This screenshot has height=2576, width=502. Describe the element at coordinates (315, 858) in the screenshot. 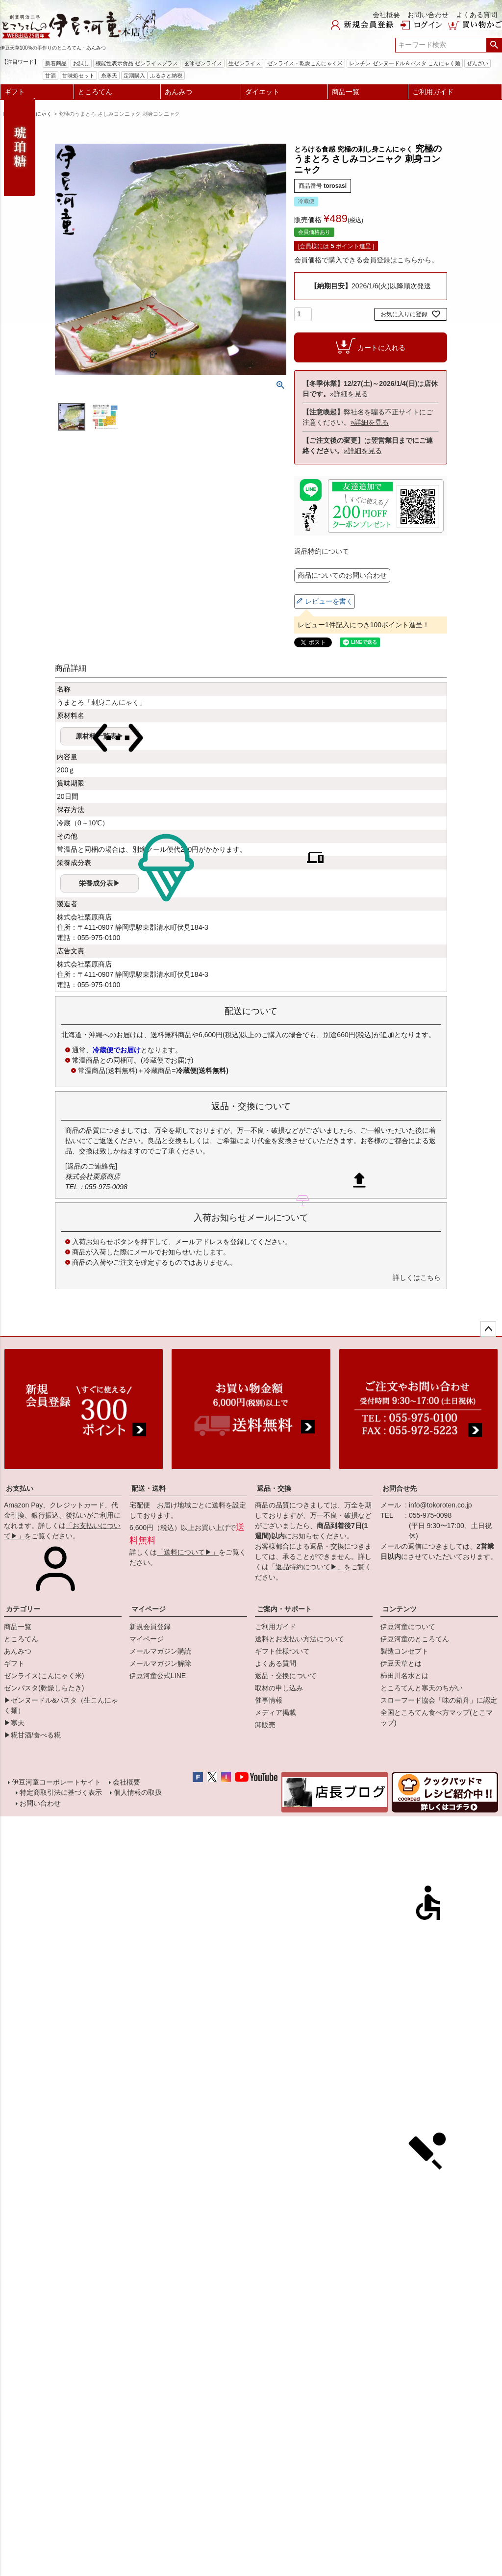

I see `view connected devices` at that location.